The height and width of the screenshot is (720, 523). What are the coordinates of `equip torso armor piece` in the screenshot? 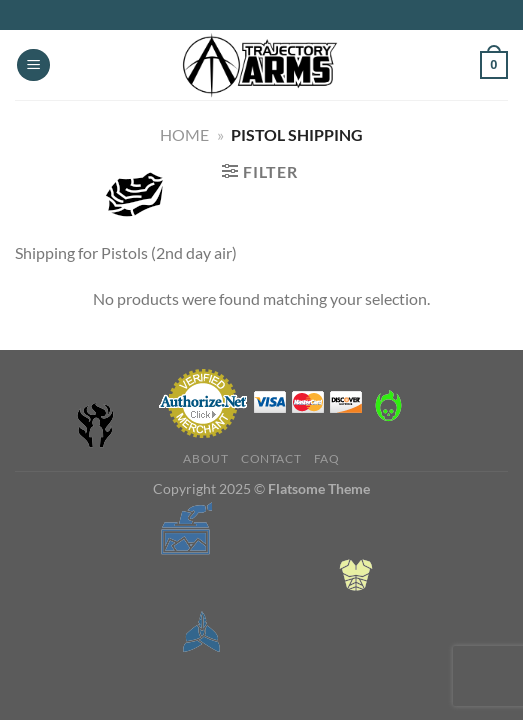 It's located at (356, 575).